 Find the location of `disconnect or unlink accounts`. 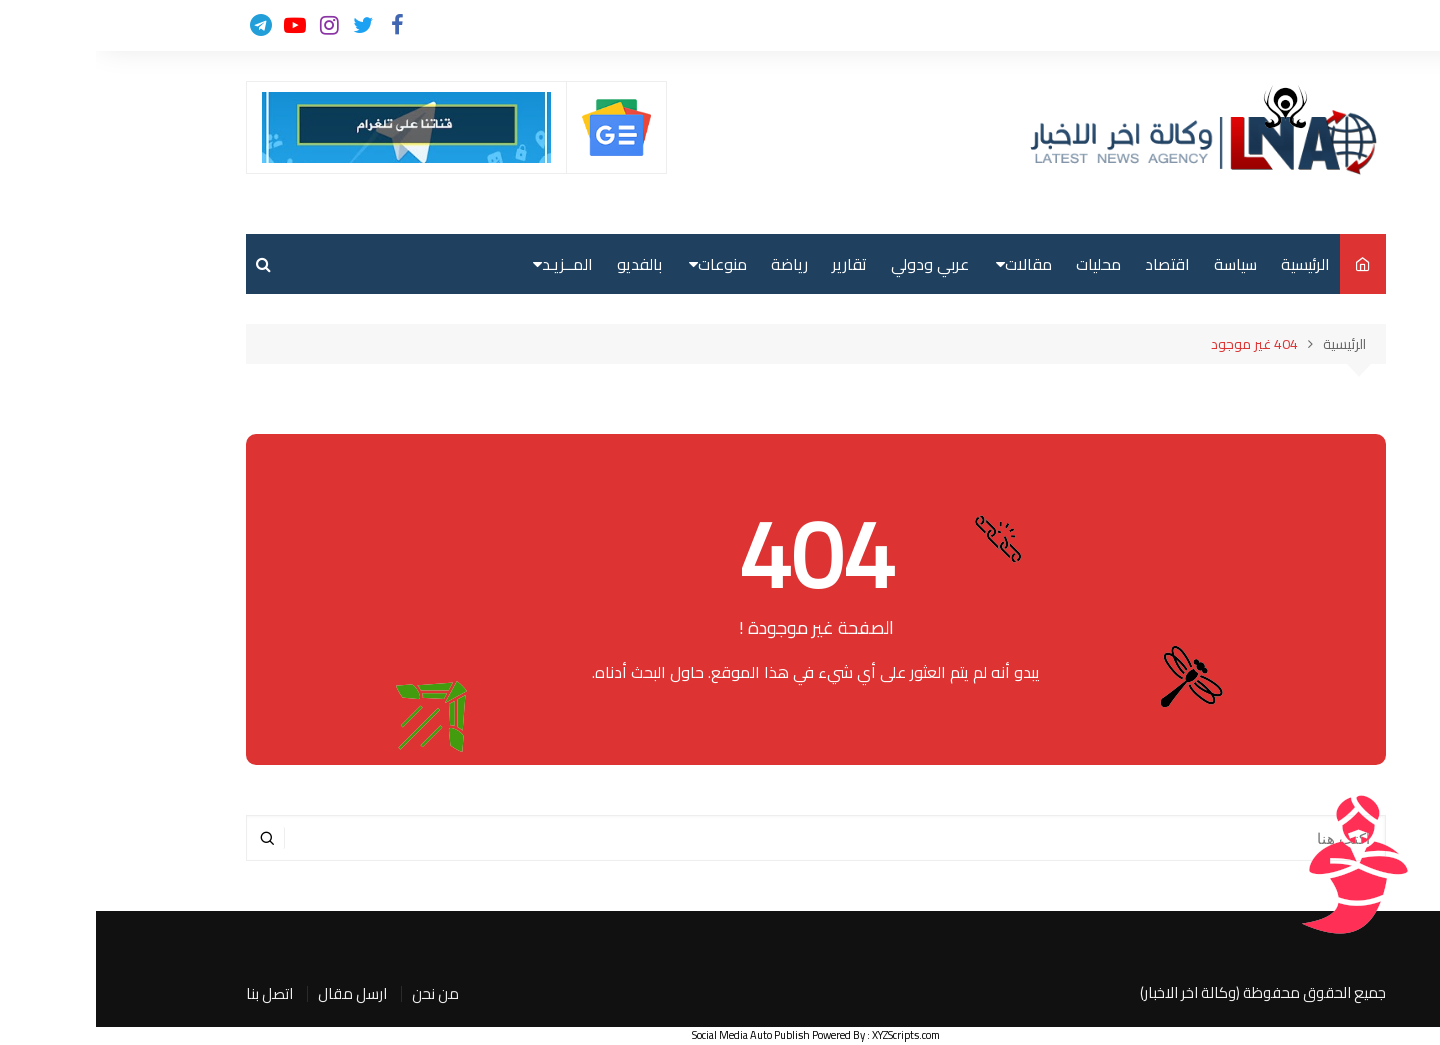

disconnect or unlink accounts is located at coordinates (998, 539).